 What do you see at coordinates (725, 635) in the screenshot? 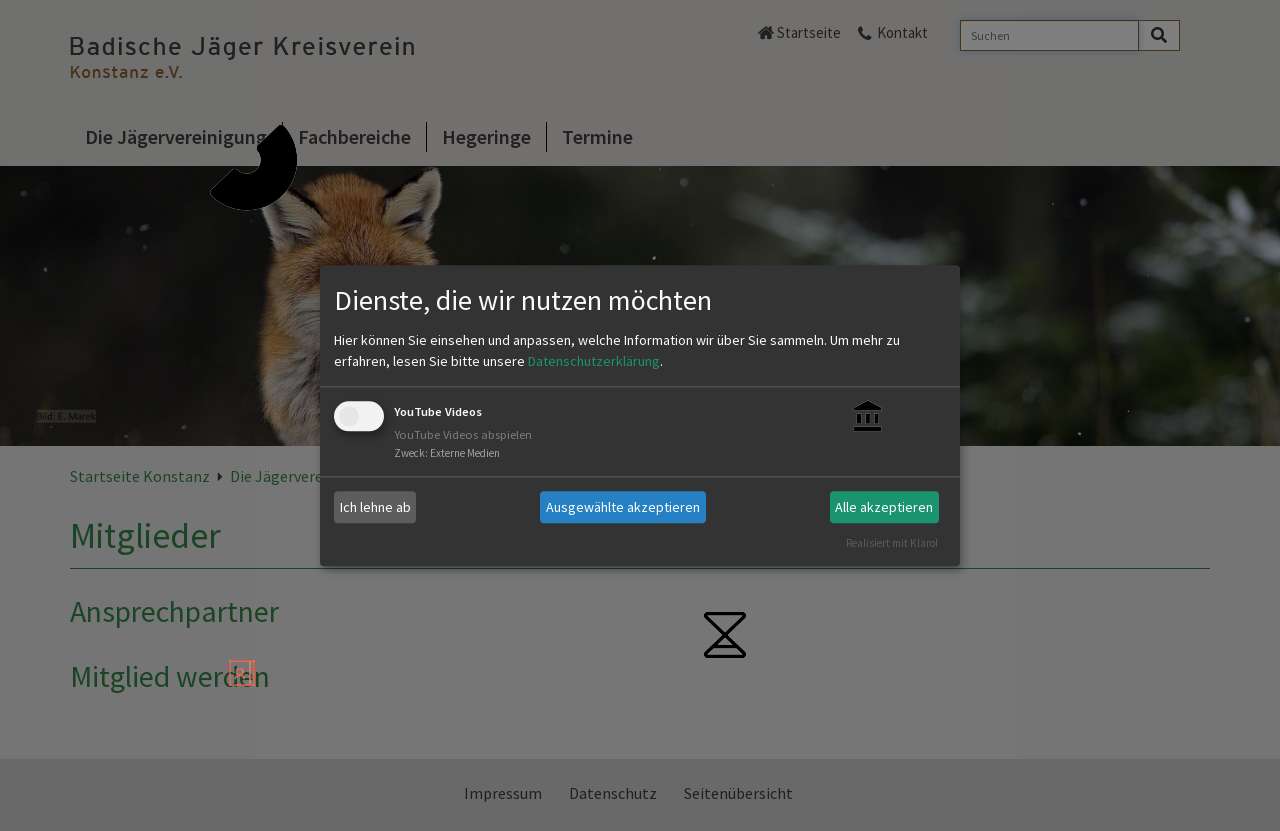
I see `indicates time running low or nearly expired` at bounding box center [725, 635].